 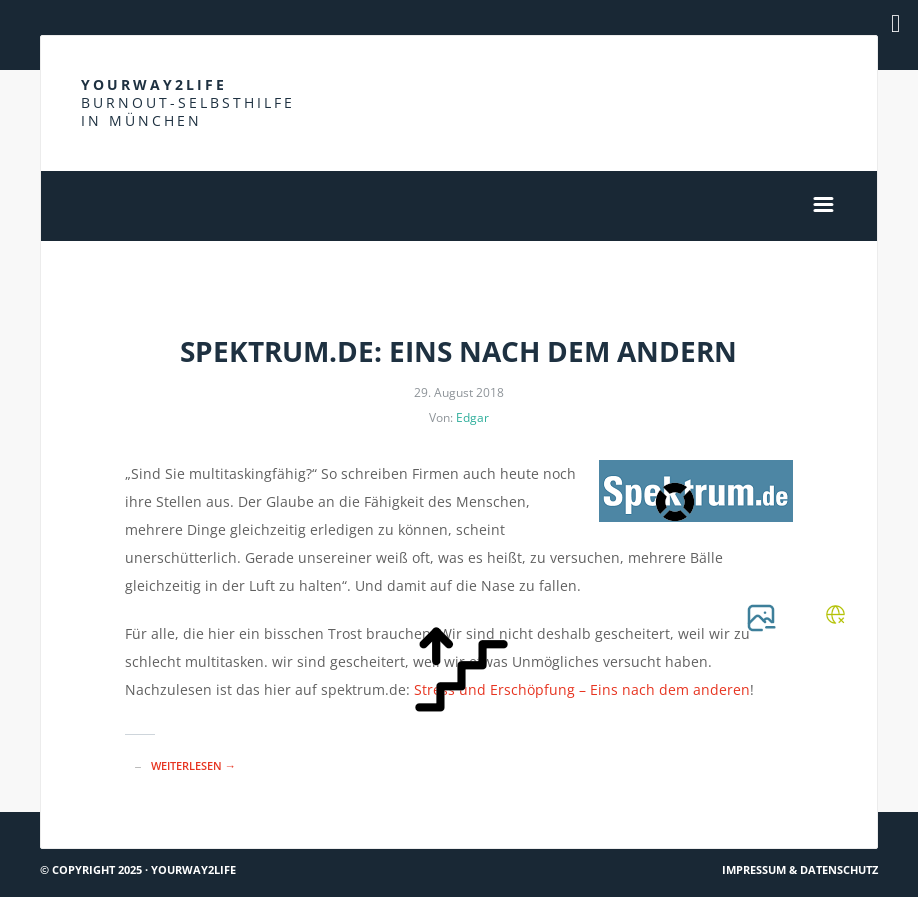 I want to click on remove a photo from your collection, so click(x=761, y=618).